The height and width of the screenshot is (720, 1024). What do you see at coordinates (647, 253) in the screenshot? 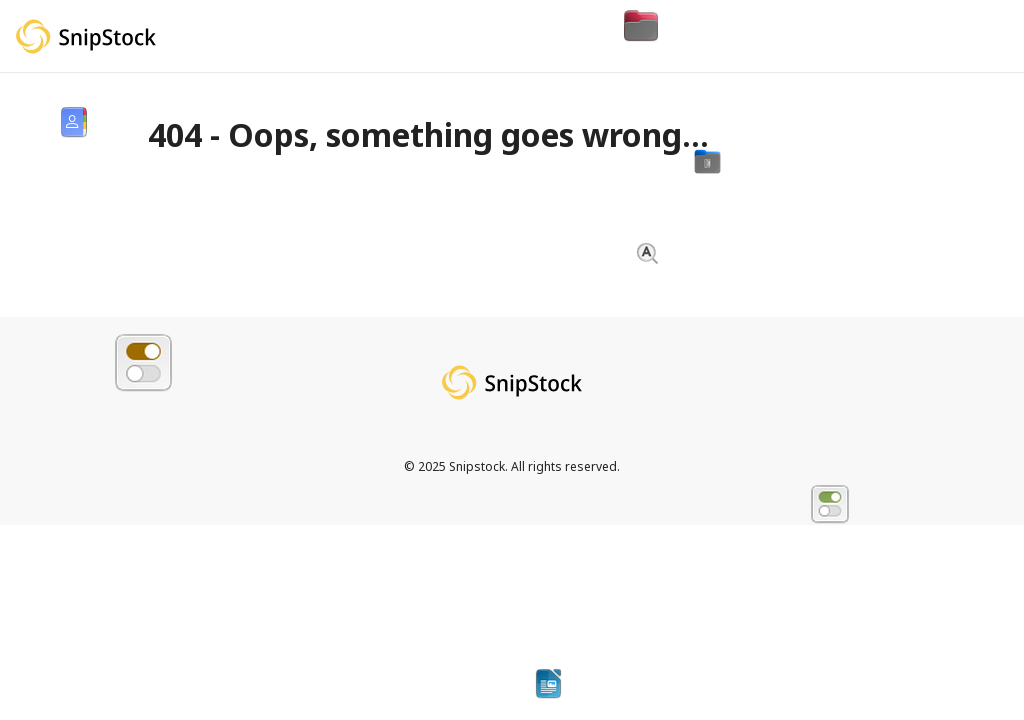
I see `search for text or content` at bounding box center [647, 253].